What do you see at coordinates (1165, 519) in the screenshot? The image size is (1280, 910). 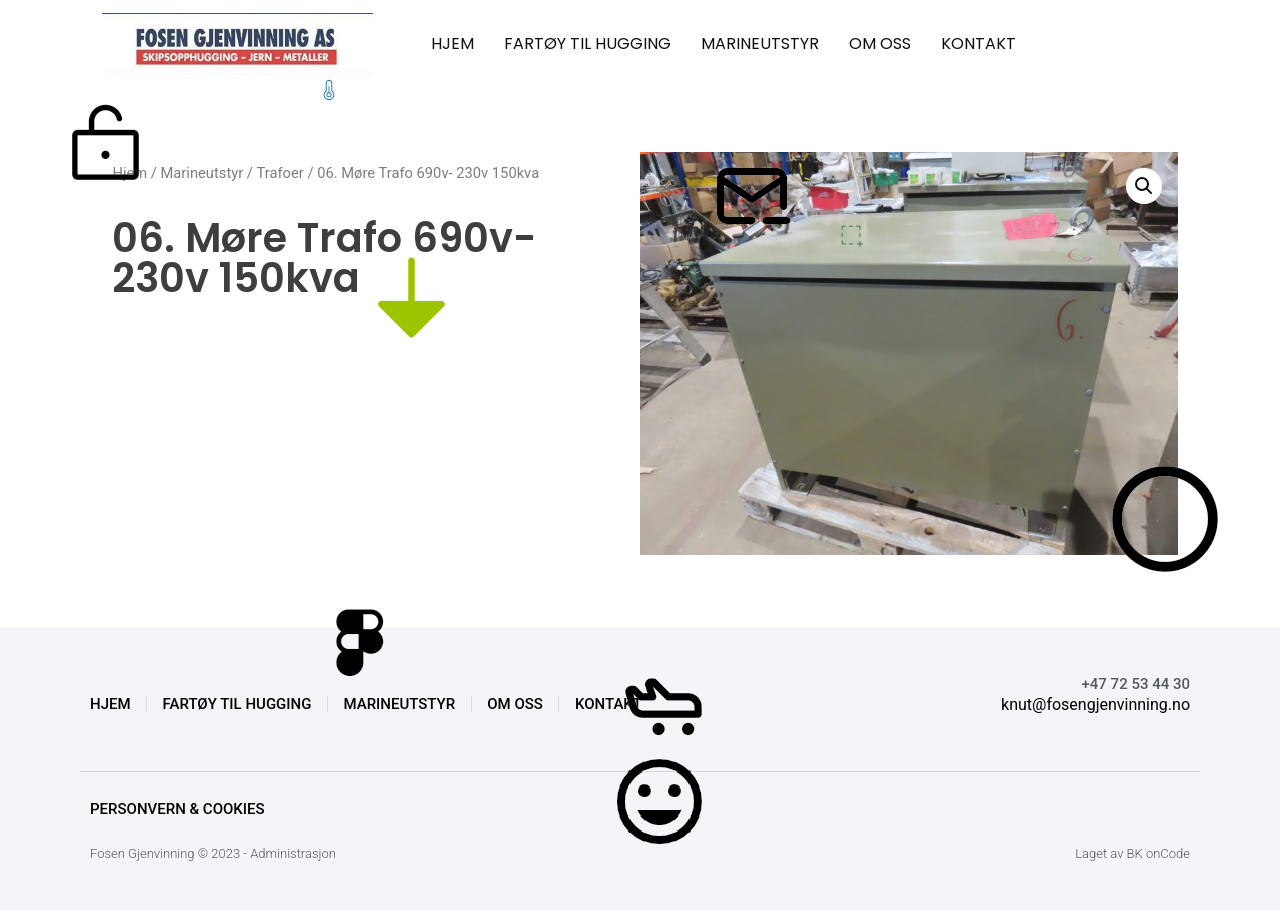 I see `unselected option in a radio button group` at bounding box center [1165, 519].